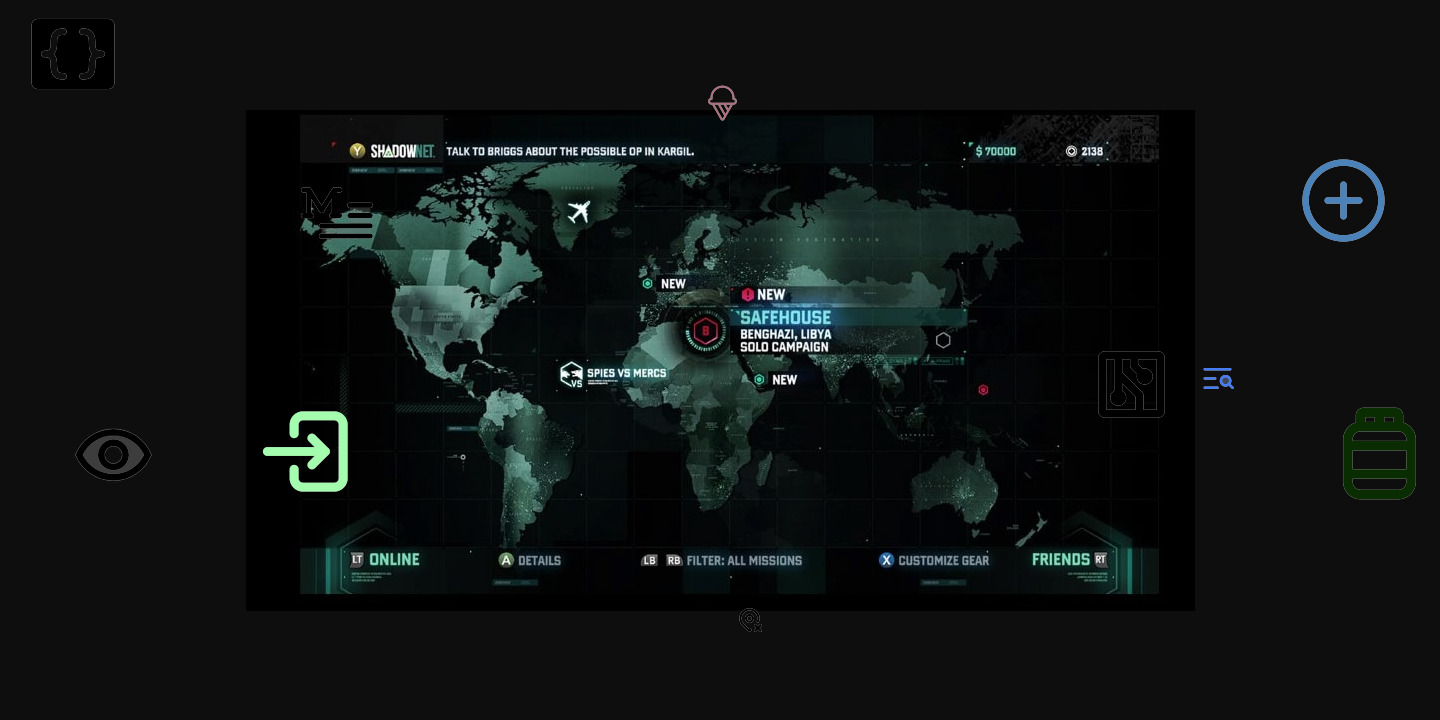  Describe the element at coordinates (1131, 384) in the screenshot. I see `access circuit or hardware settings` at that location.